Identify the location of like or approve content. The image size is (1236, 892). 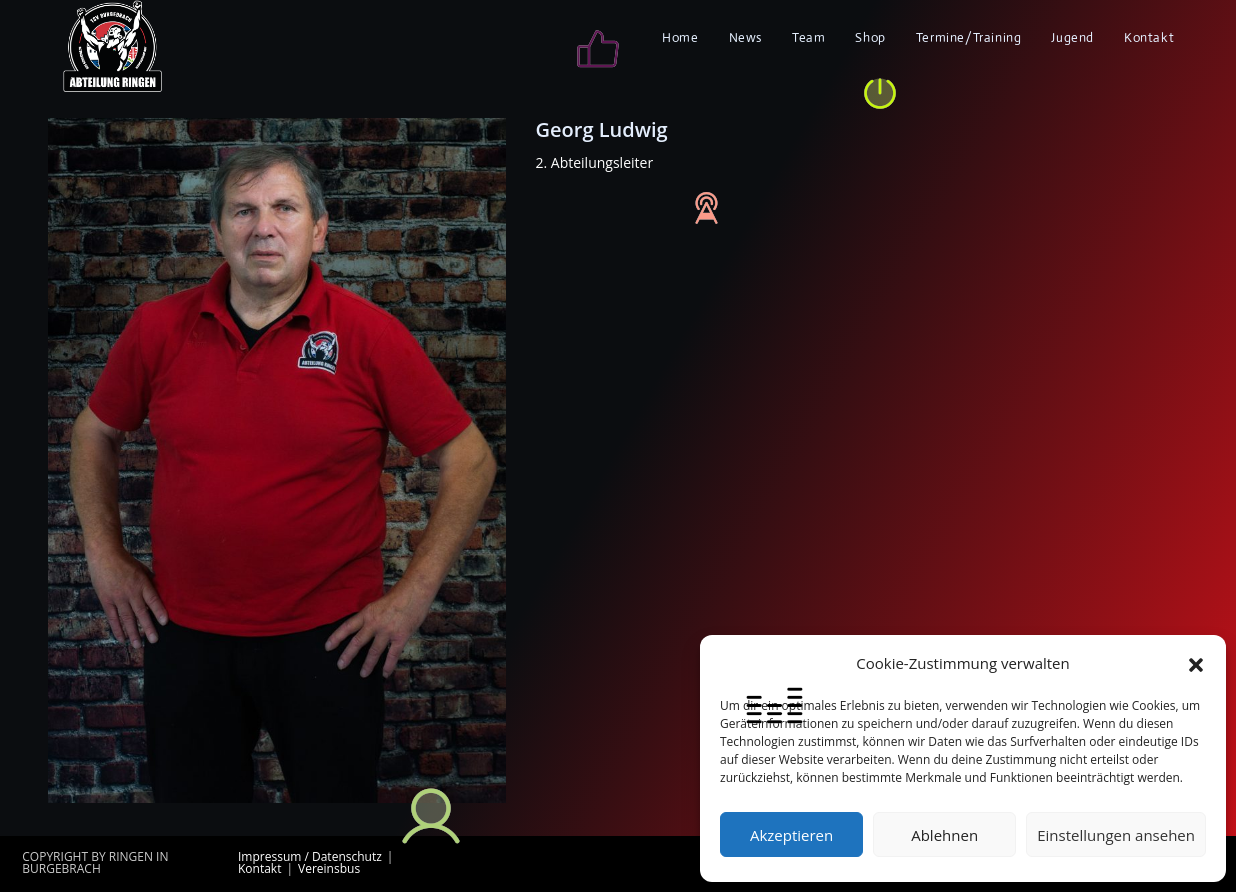
(598, 51).